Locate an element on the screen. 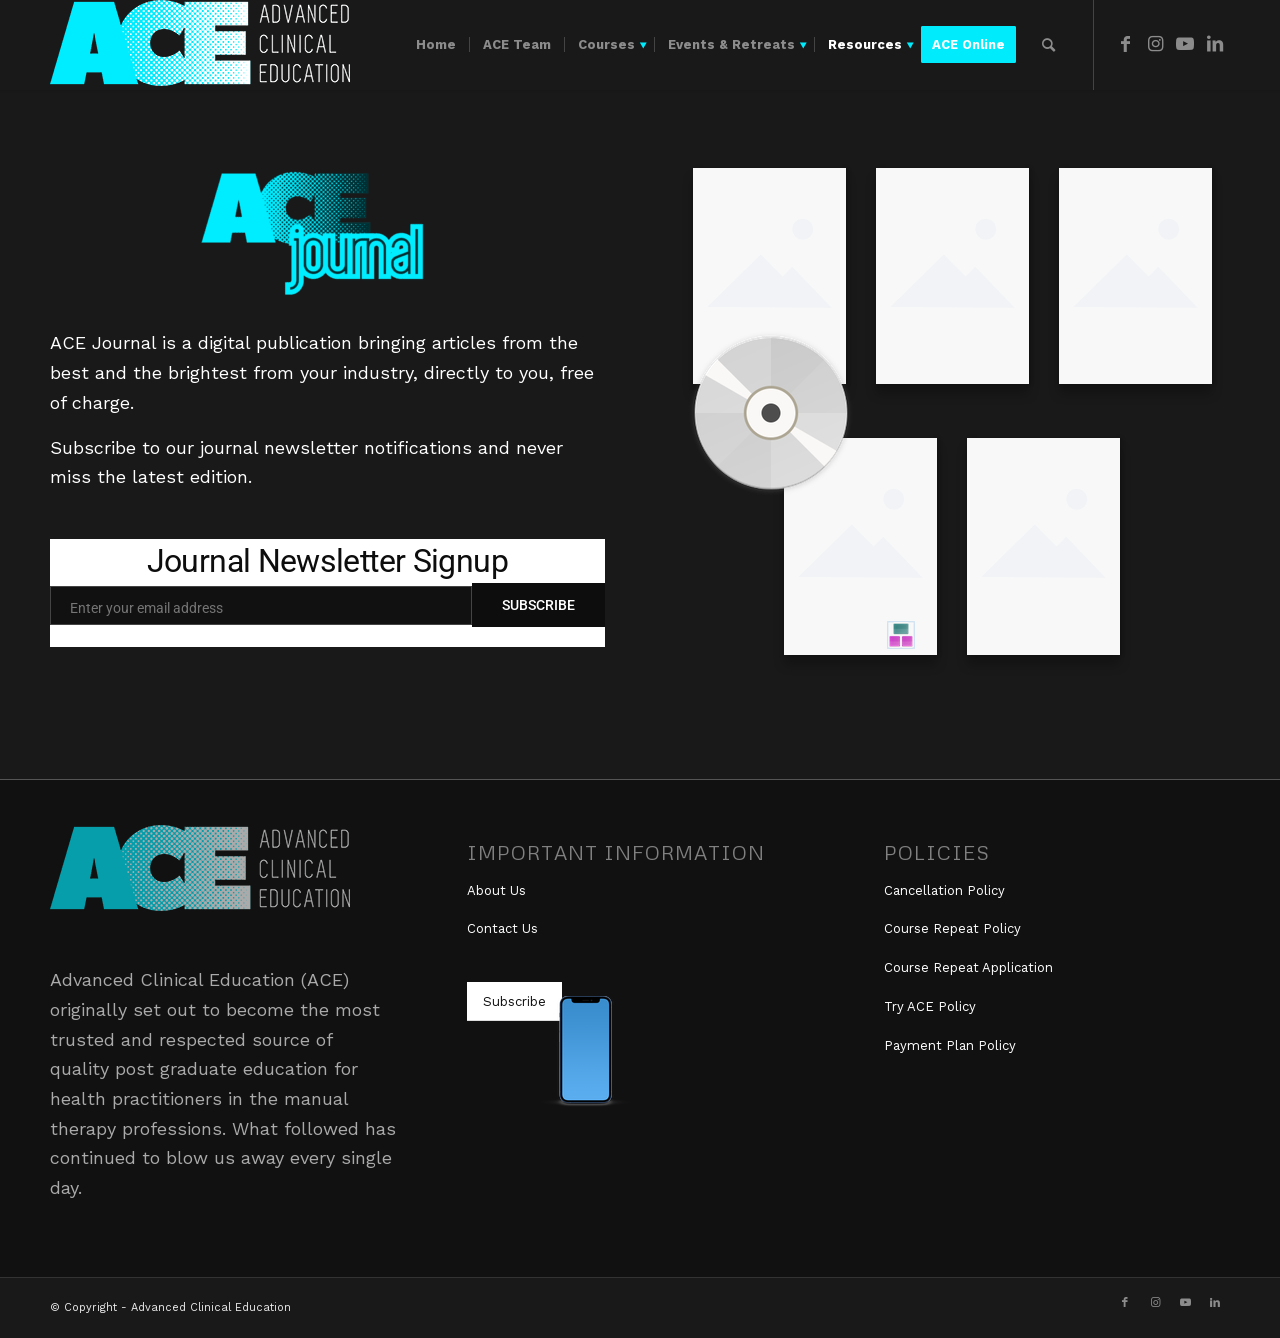 The height and width of the screenshot is (1338, 1280). select all items in the current view is located at coordinates (901, 635).